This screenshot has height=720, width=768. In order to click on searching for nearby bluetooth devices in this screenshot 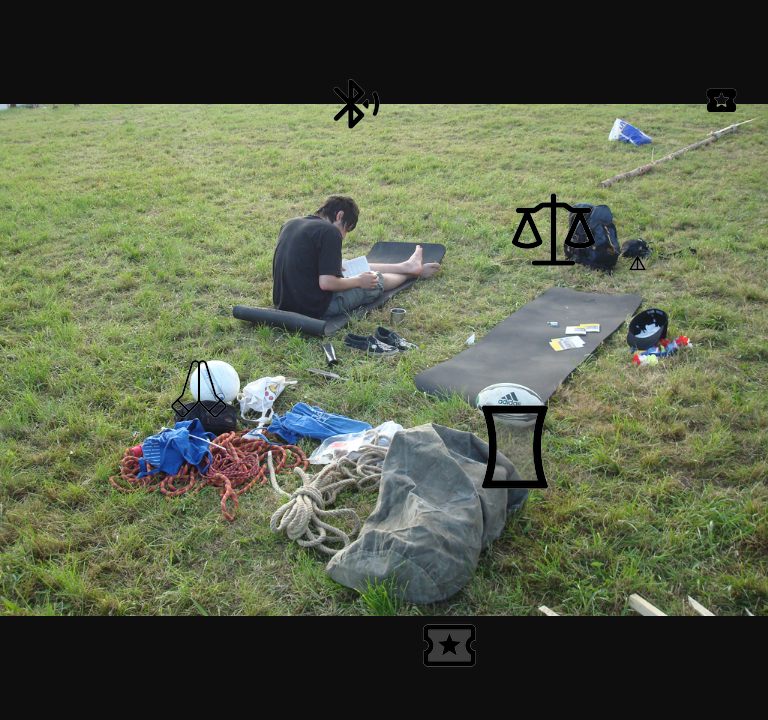, I will do `click(356, 104)`.